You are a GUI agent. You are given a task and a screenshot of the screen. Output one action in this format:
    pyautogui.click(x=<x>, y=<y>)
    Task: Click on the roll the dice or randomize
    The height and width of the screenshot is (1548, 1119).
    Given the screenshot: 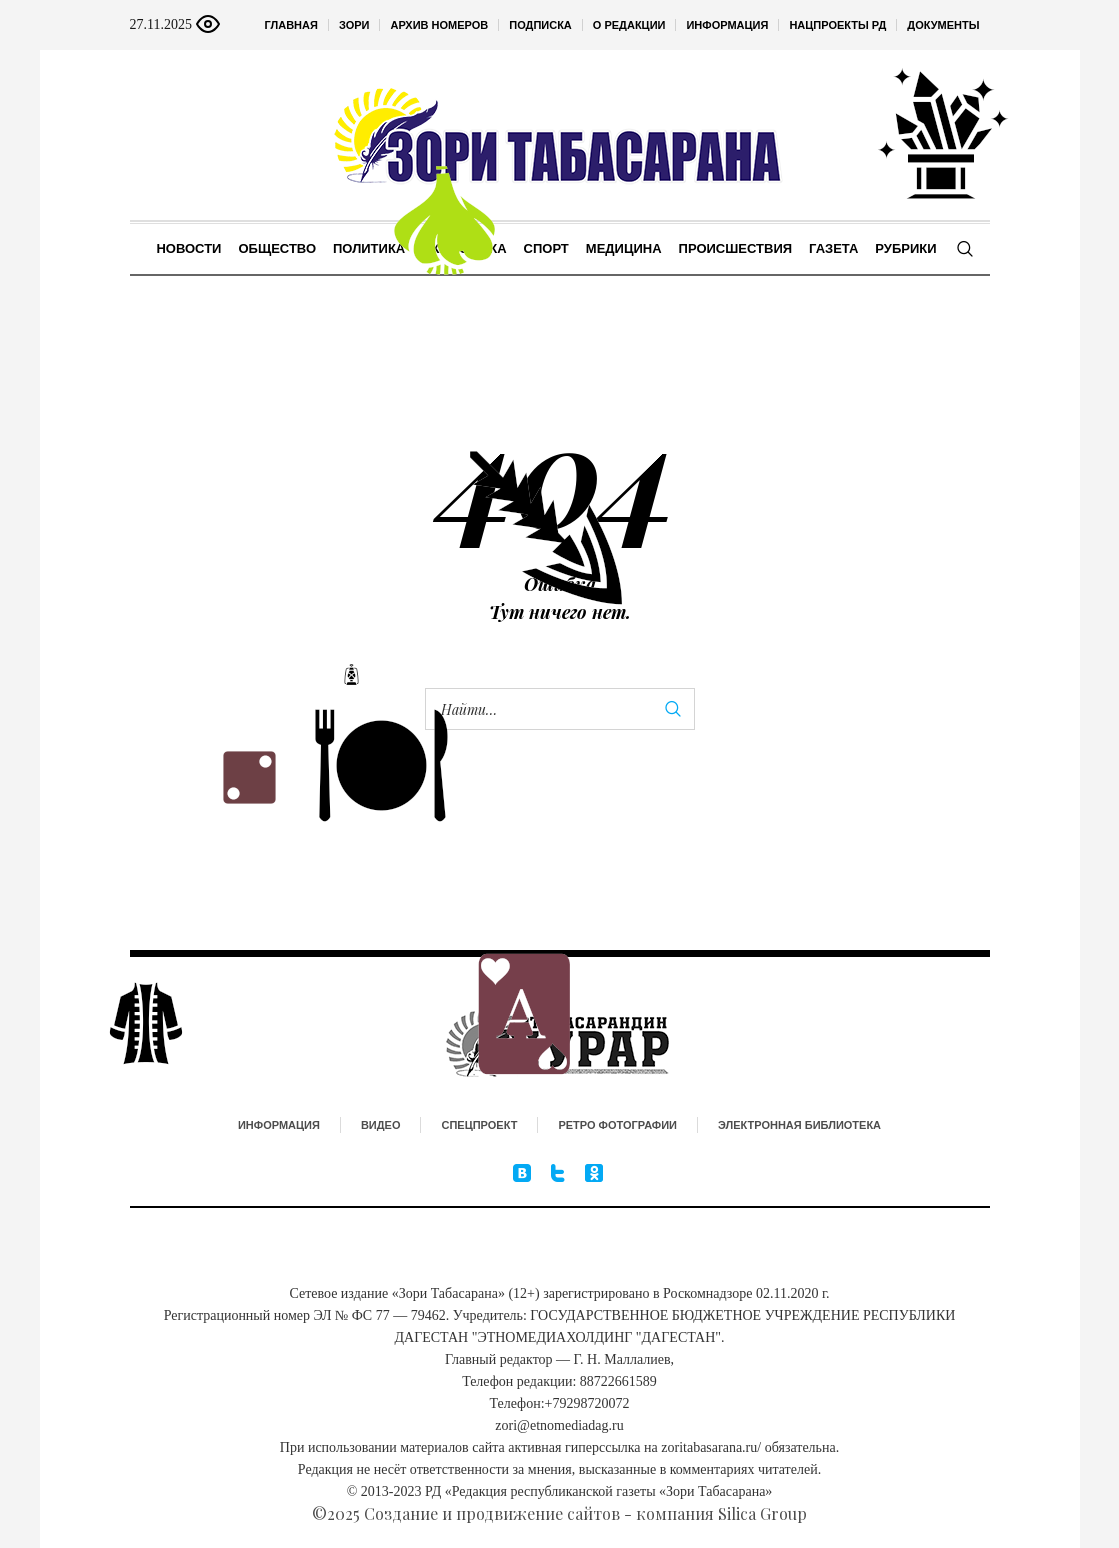 What is the action you would take?
    pyautogui.click(x=249, y=777)
    